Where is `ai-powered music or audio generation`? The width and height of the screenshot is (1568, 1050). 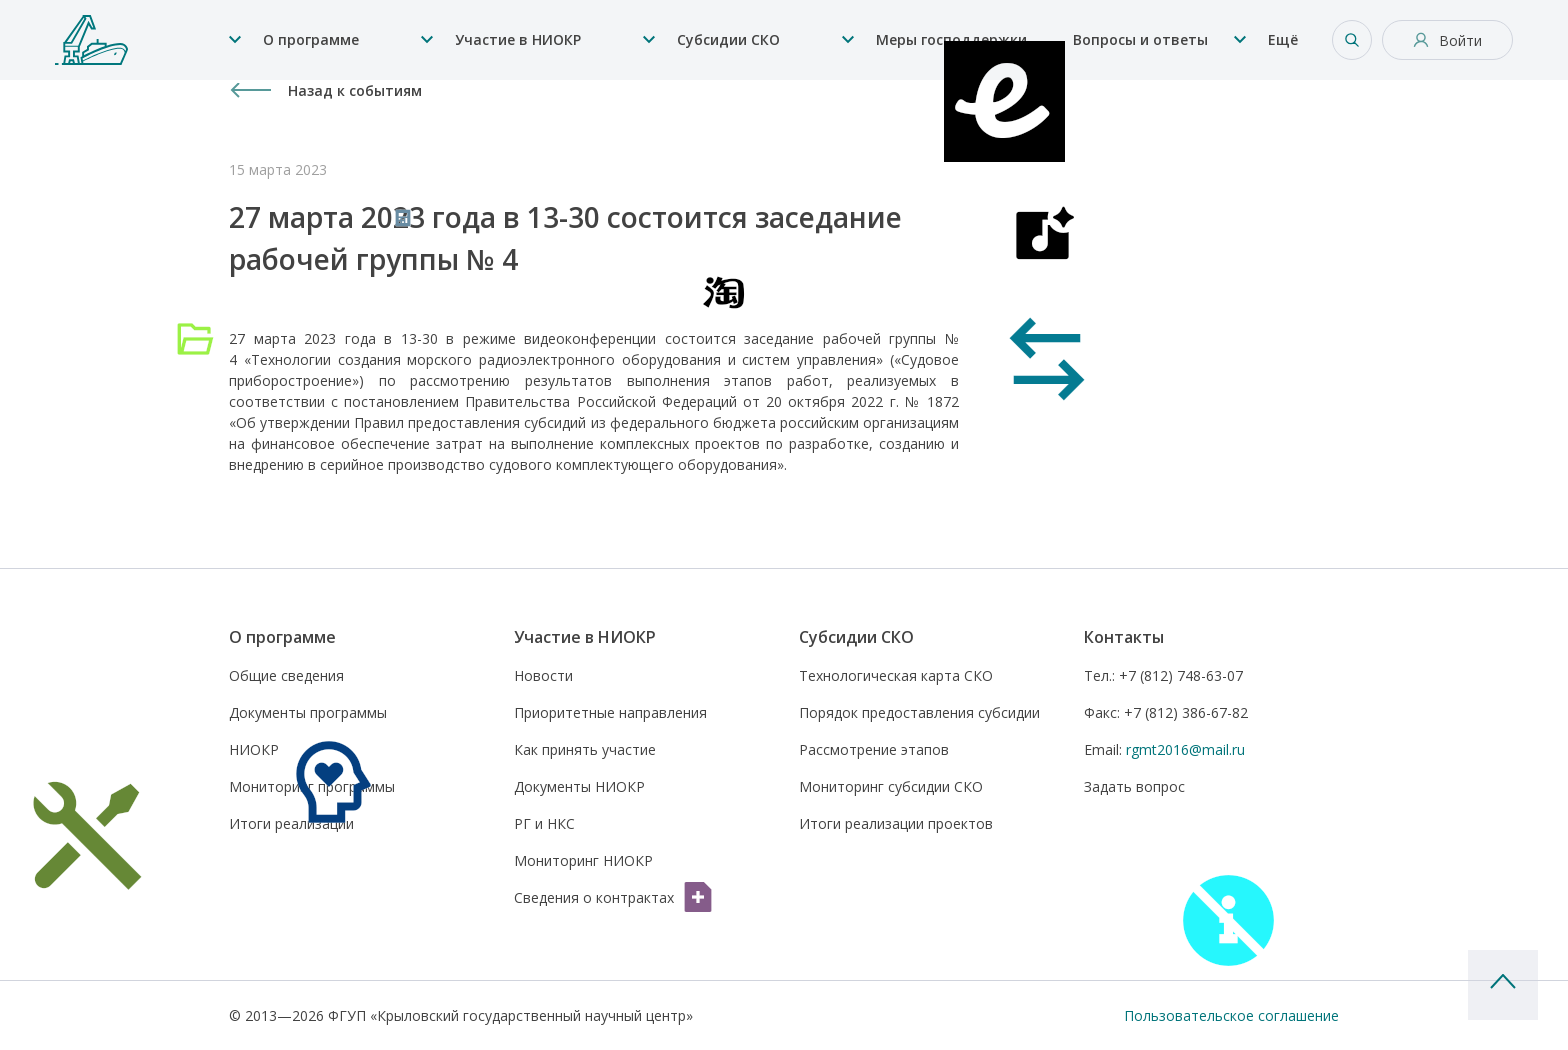
ai-powered music or audio generation is located at coordinates (1042, 235).